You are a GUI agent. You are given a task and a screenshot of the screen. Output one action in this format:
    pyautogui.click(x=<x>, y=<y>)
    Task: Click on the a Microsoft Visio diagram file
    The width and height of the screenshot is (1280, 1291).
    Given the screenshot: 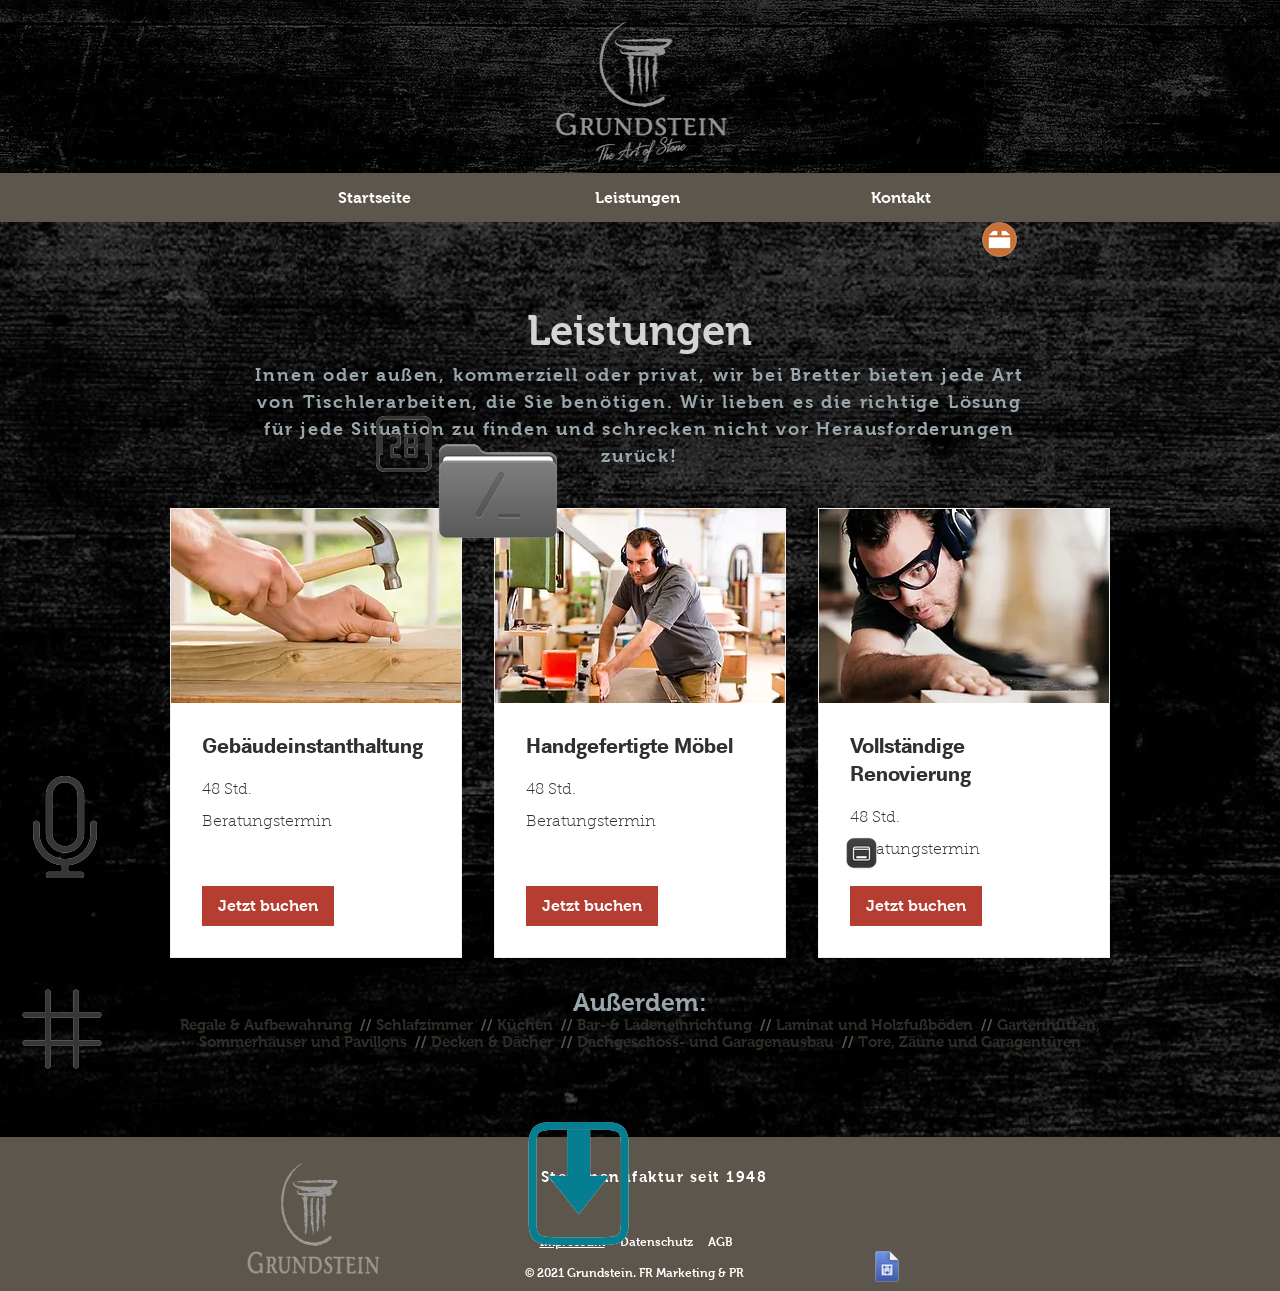 What is the action you would take?
    pyautogui.click(x=887, y=1267)
    